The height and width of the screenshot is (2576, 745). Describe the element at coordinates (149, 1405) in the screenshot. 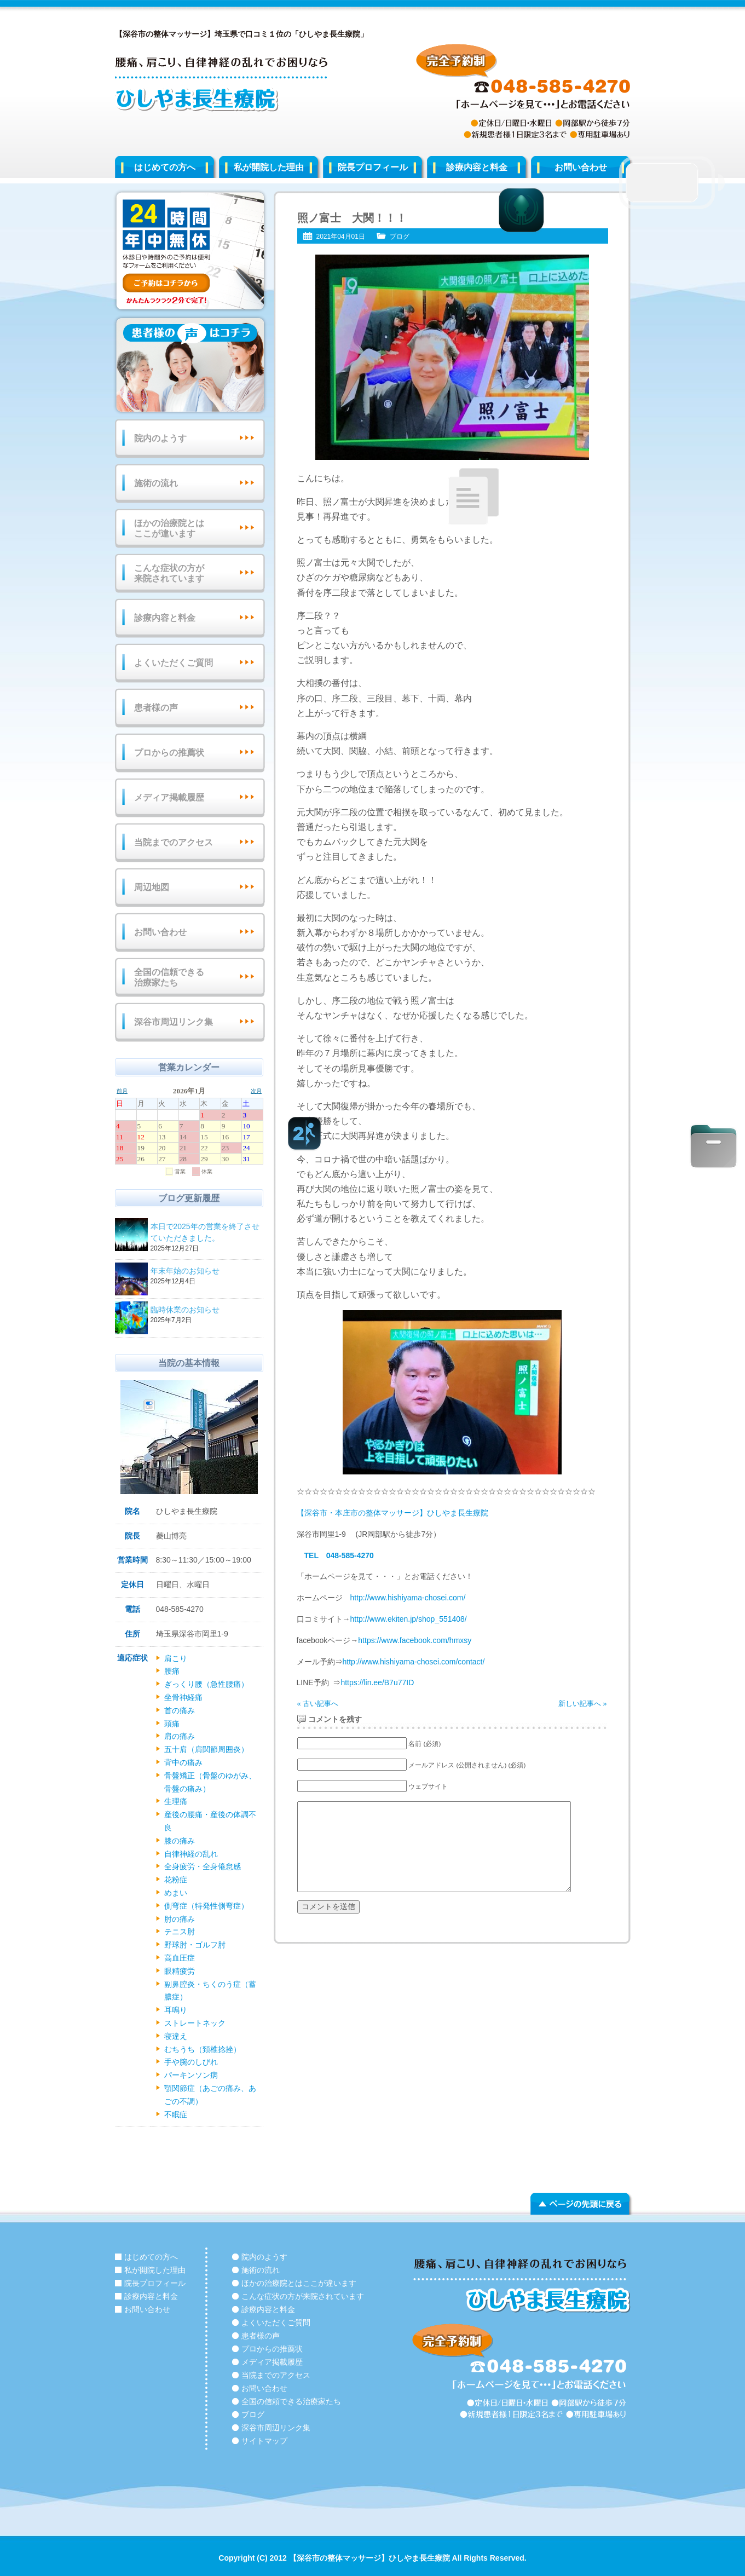

I see `open desktop preferences and settings` at that location.